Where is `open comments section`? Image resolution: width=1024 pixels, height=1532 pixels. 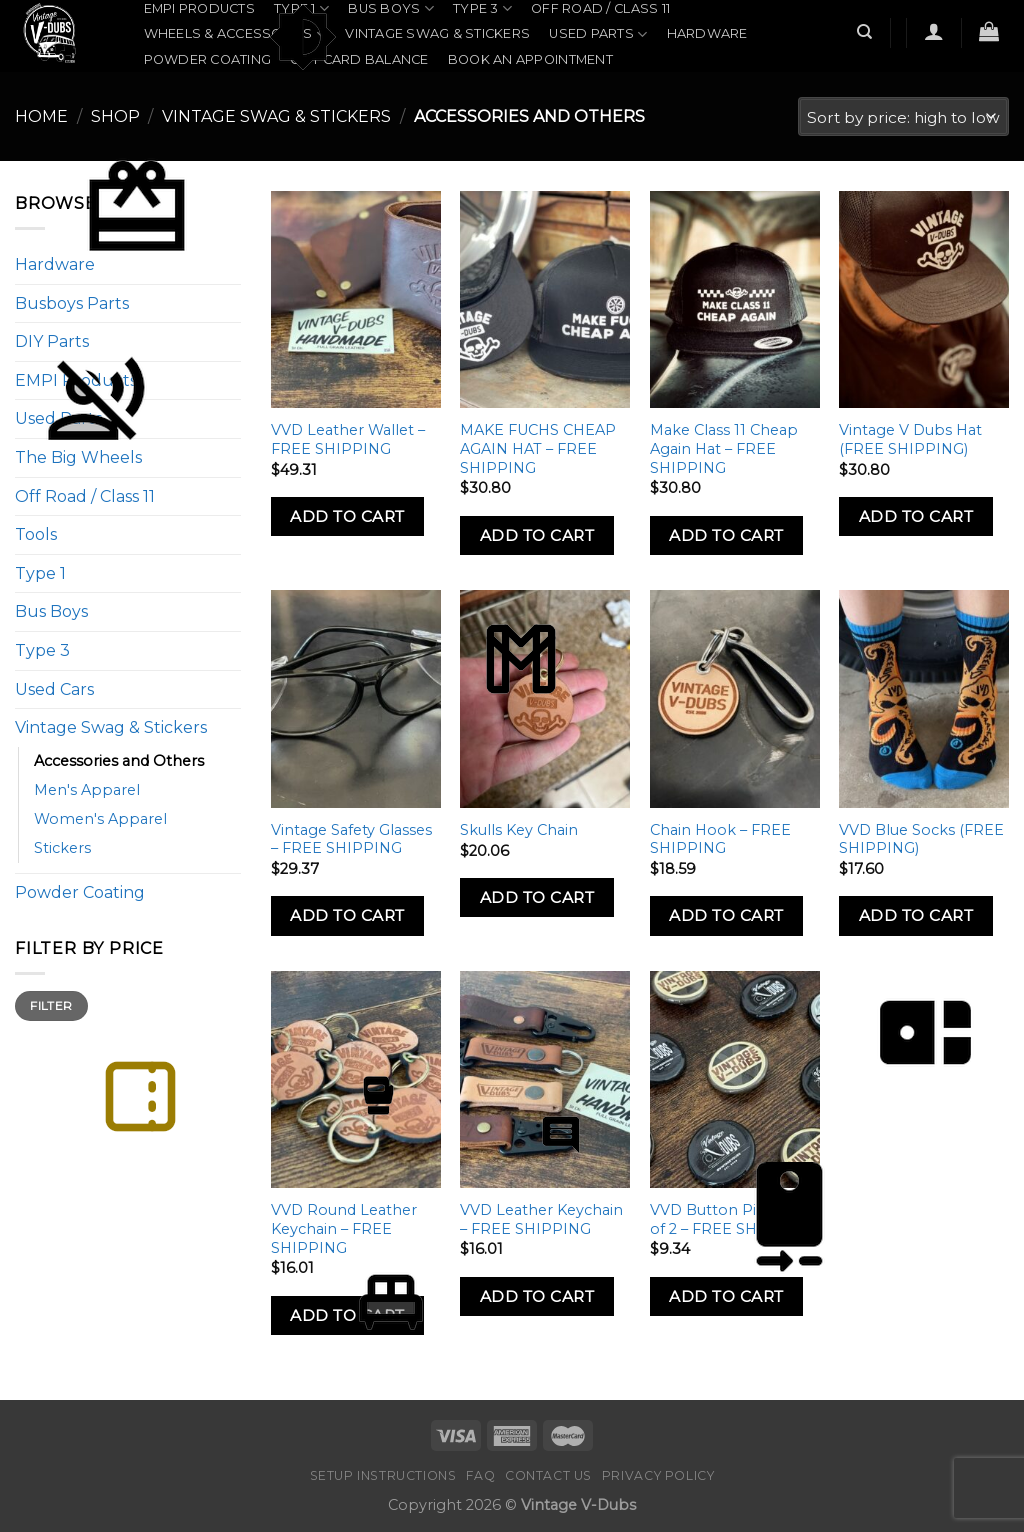 open comments section is located at coordinates (561, 1135).